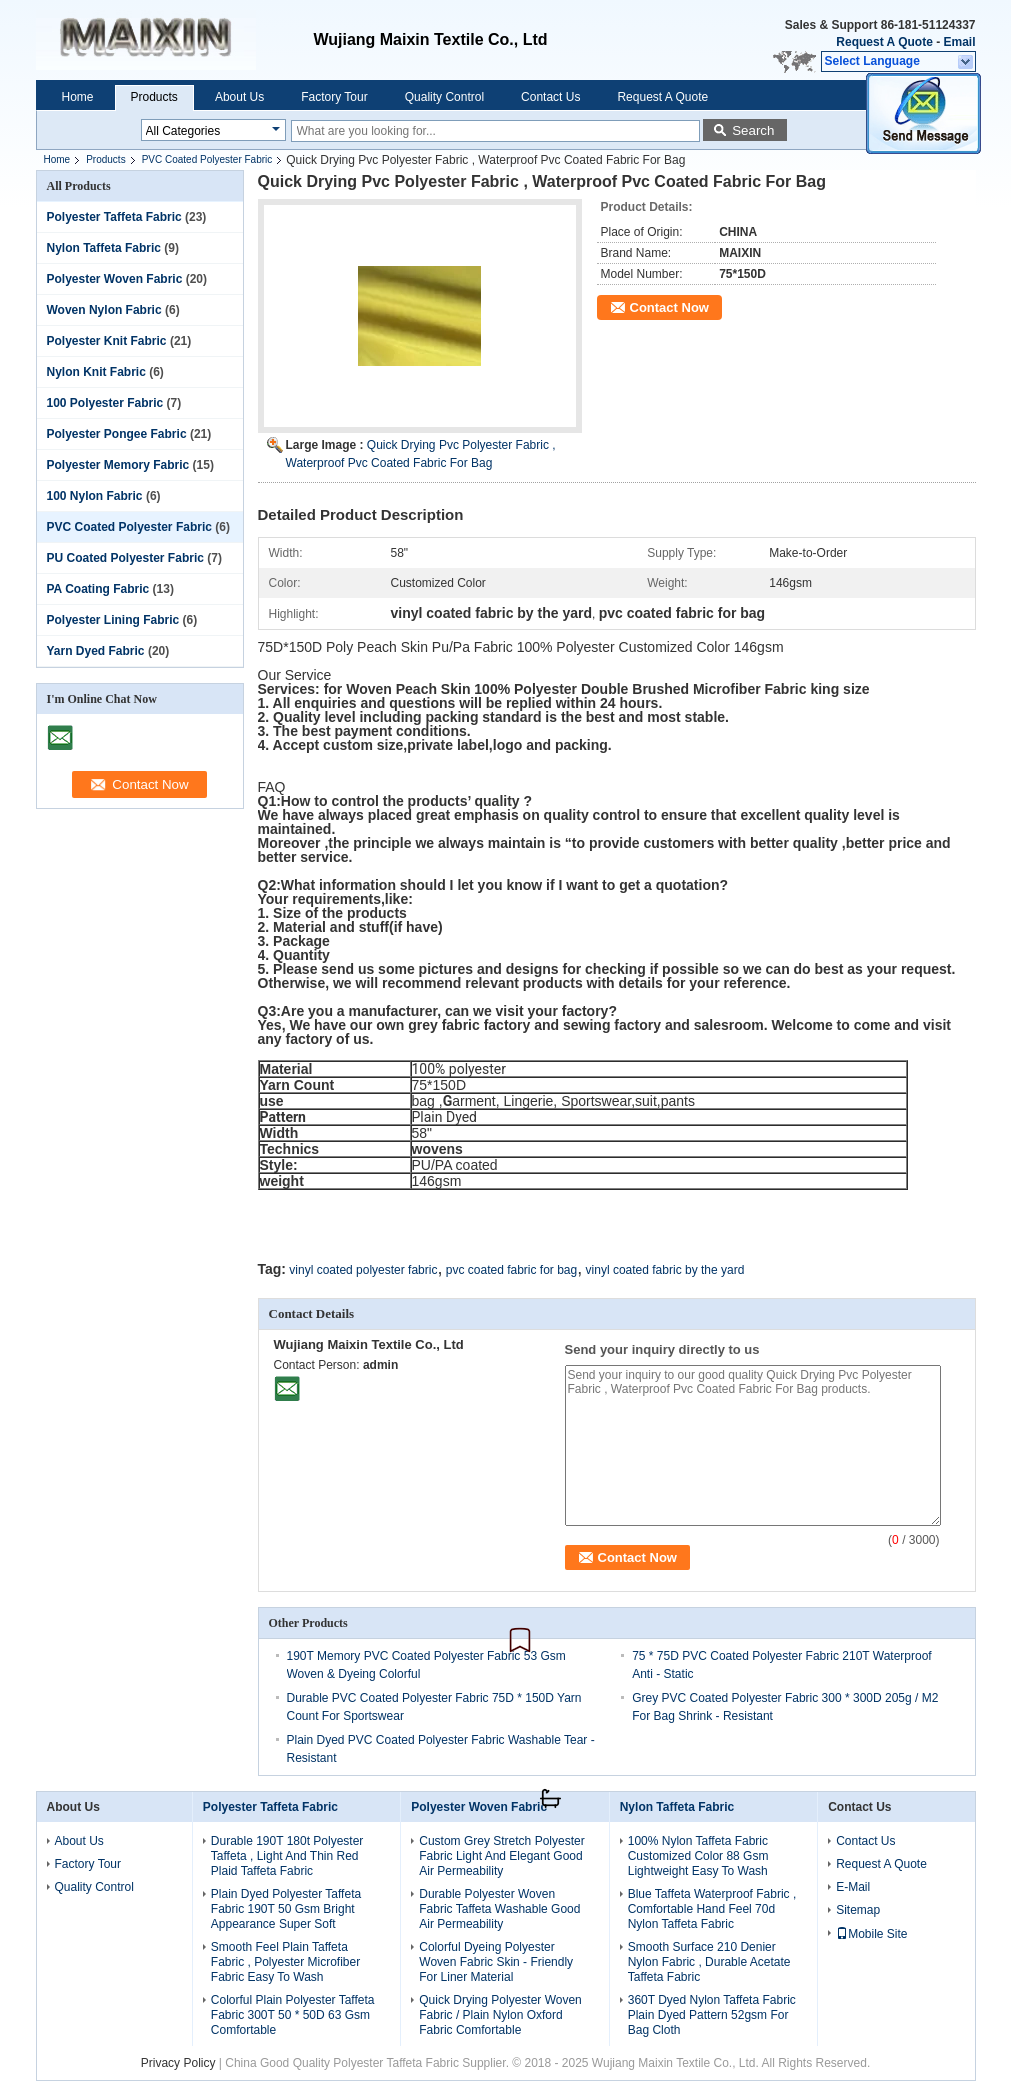 This screenshot has width=1011, height=2086. What do you see at coordinates (550, 1798) in the screenshot?
I see `bathroom amenity indicator` at bounding box center [550, 1798].